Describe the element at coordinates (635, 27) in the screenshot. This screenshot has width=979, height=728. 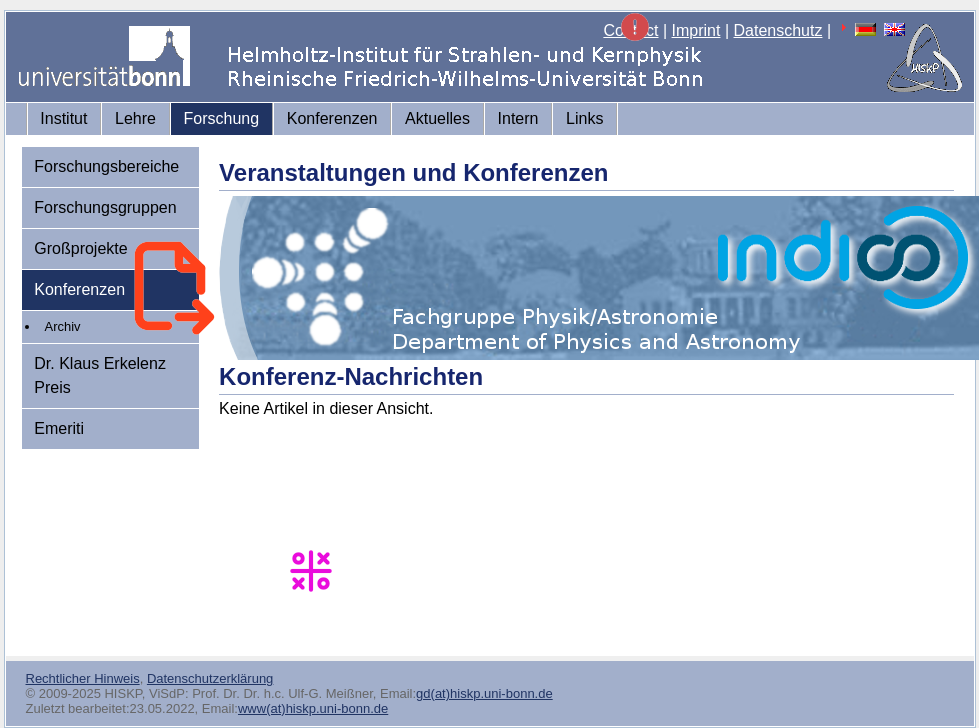
I see `indicates a warning or error state` at that location.